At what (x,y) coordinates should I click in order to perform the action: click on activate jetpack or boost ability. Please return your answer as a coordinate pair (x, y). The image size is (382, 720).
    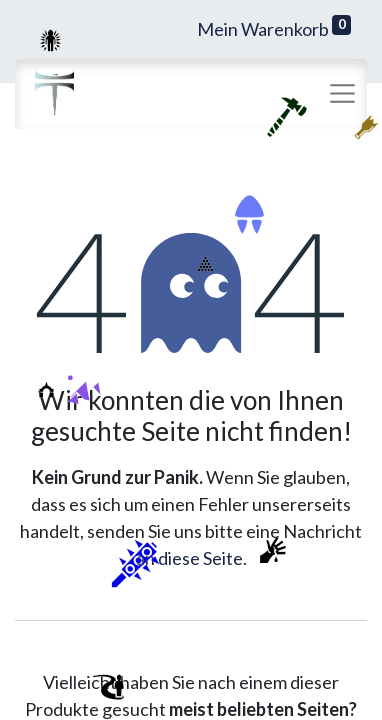
    Looking at the image, I should click on (249, 214).